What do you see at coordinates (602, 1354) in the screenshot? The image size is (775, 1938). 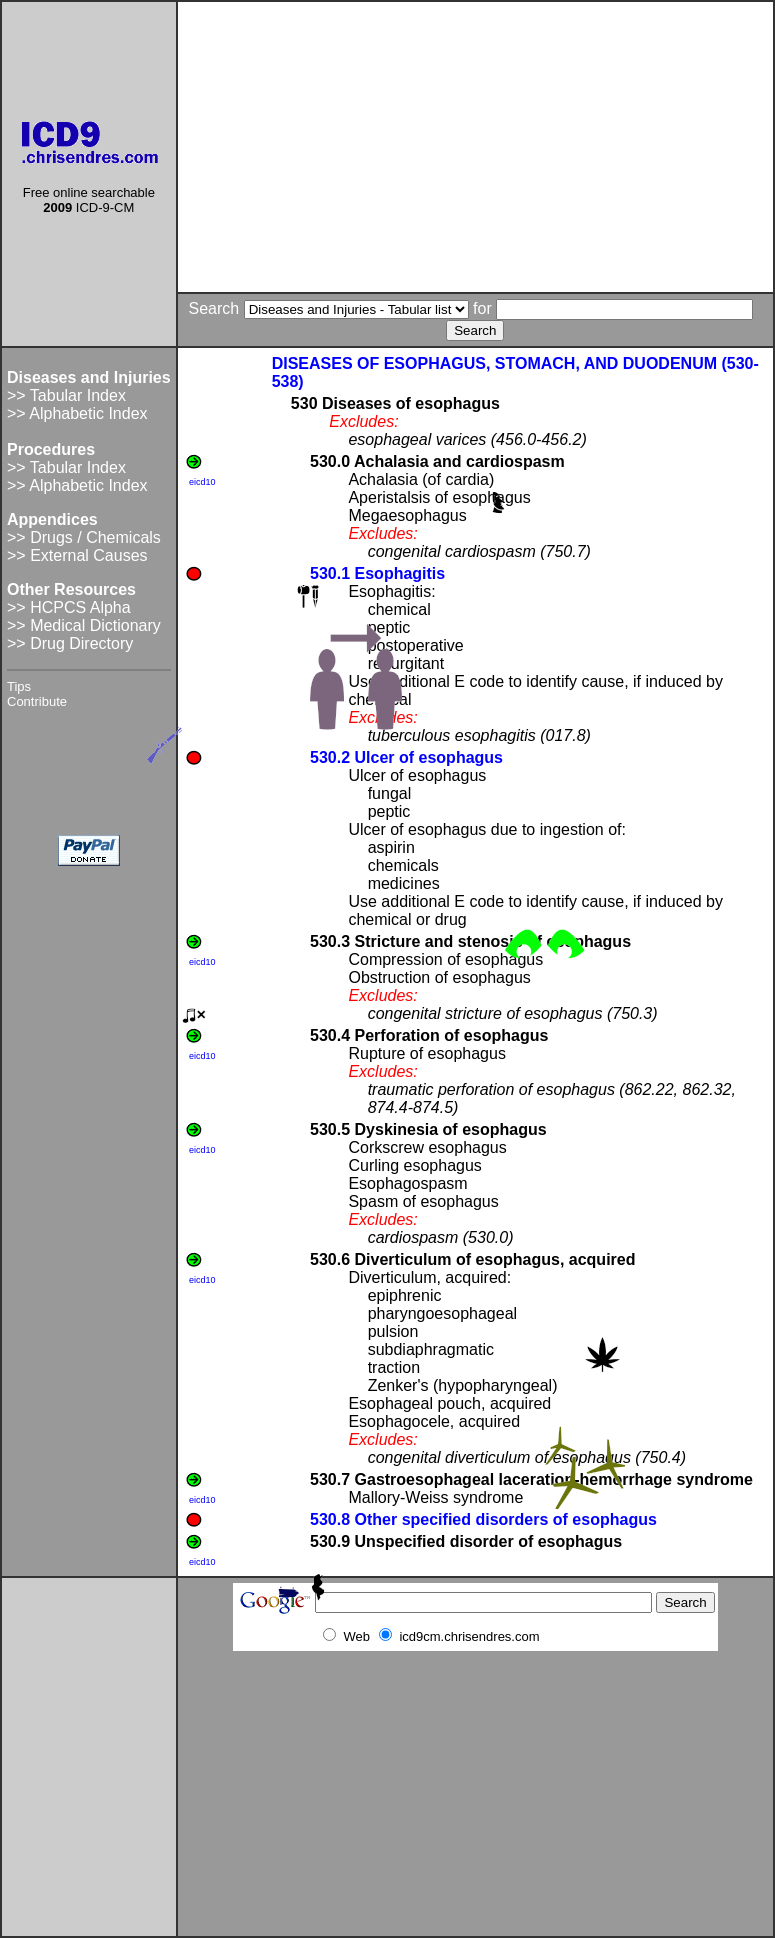 I see `browse hemp or cannabis-related products` at bounding box center [602, 1354].